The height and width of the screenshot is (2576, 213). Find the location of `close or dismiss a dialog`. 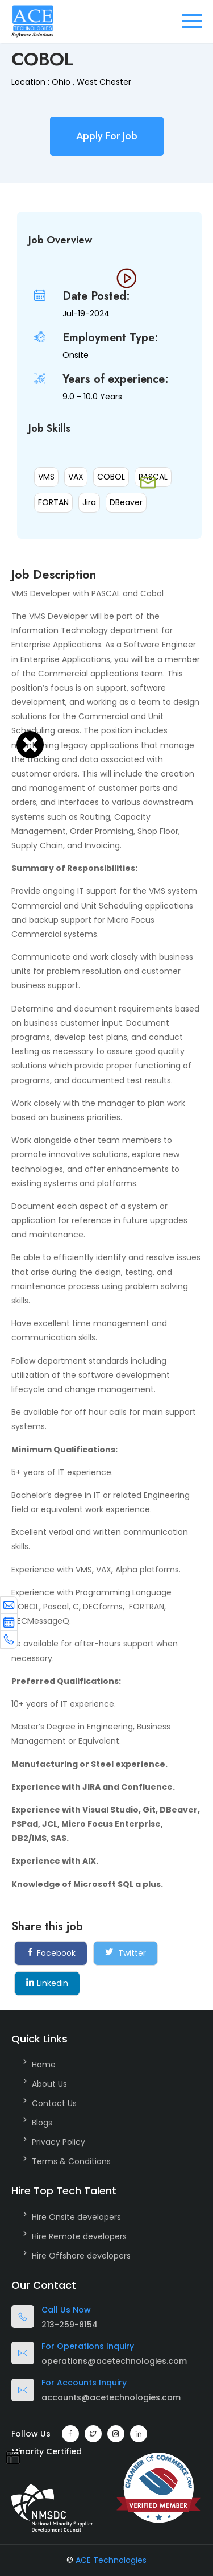

close or dismiss a dialog is located at coordinates (30, 745).